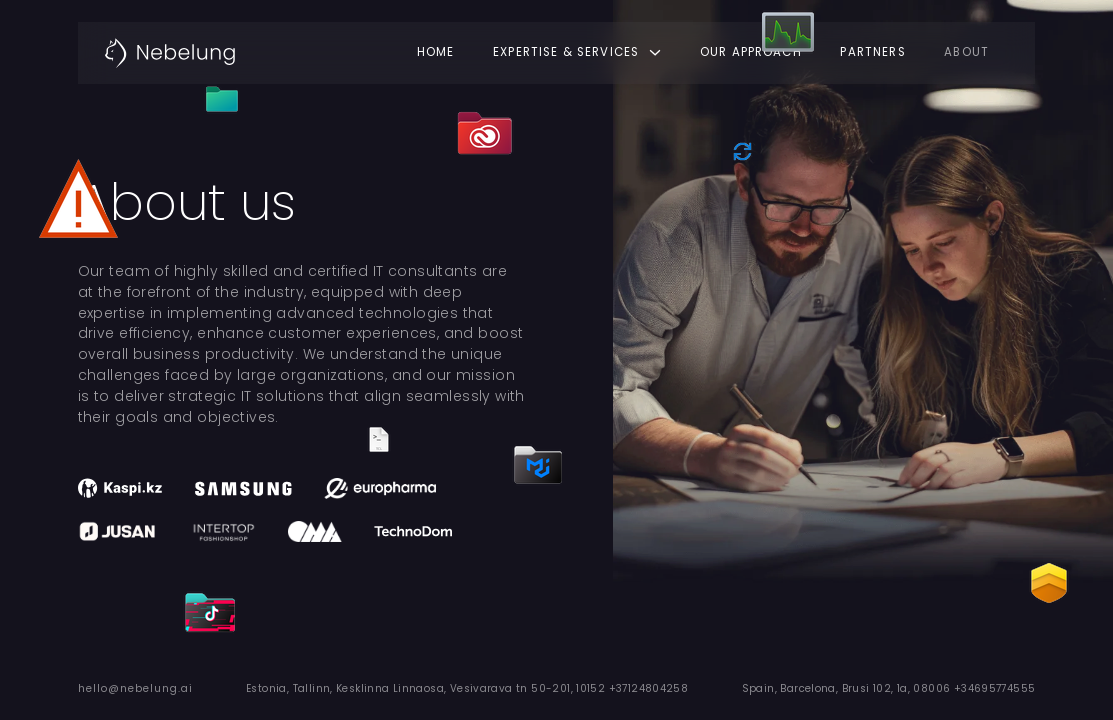 Image resolution: width=1113 pixels, height=720 pixels. Describe the element at coordinates (1049, 583) in the screenshot. I see `open windows security or protection settings` at that location.